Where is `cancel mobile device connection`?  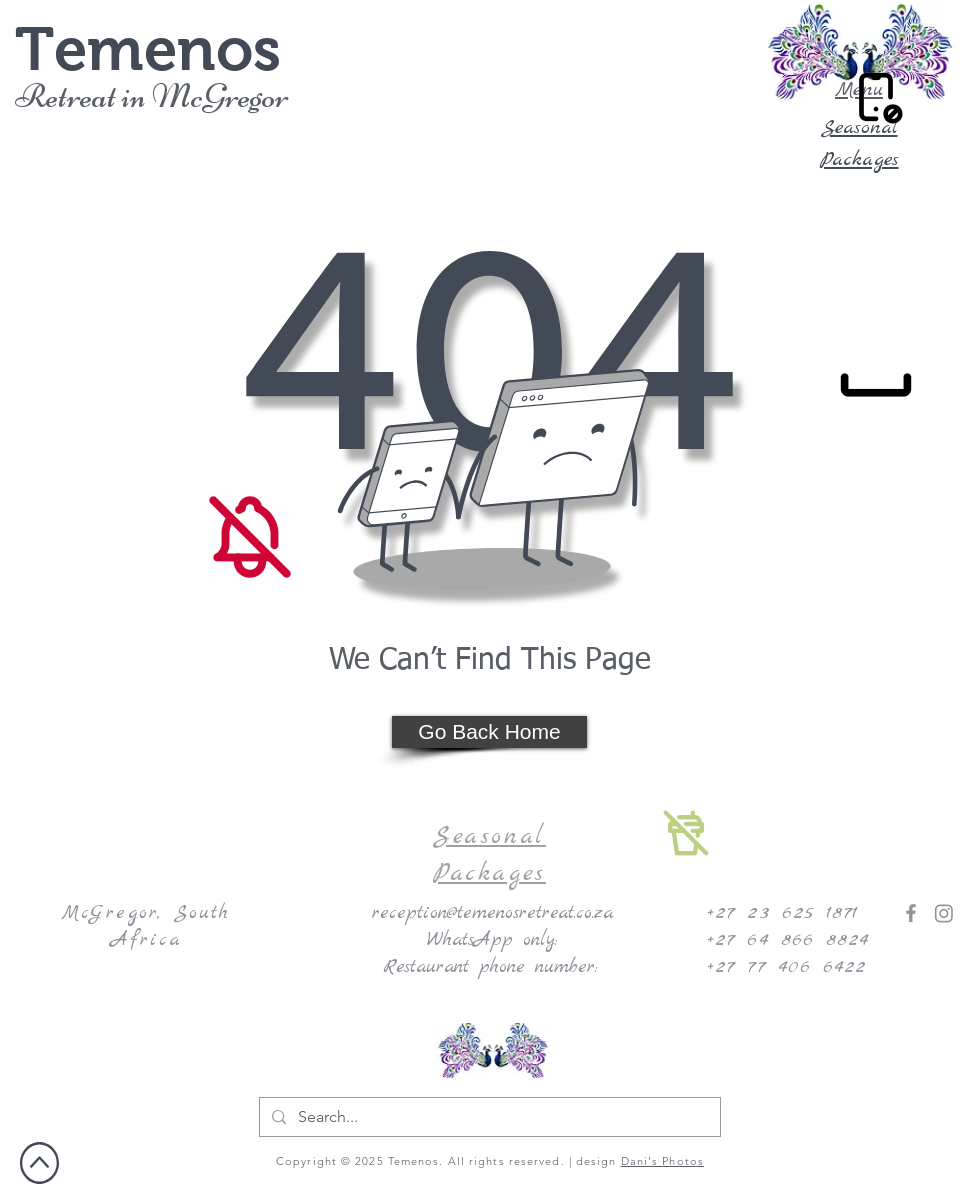
cancel mobile device connection is located at coordinates (876, 97).